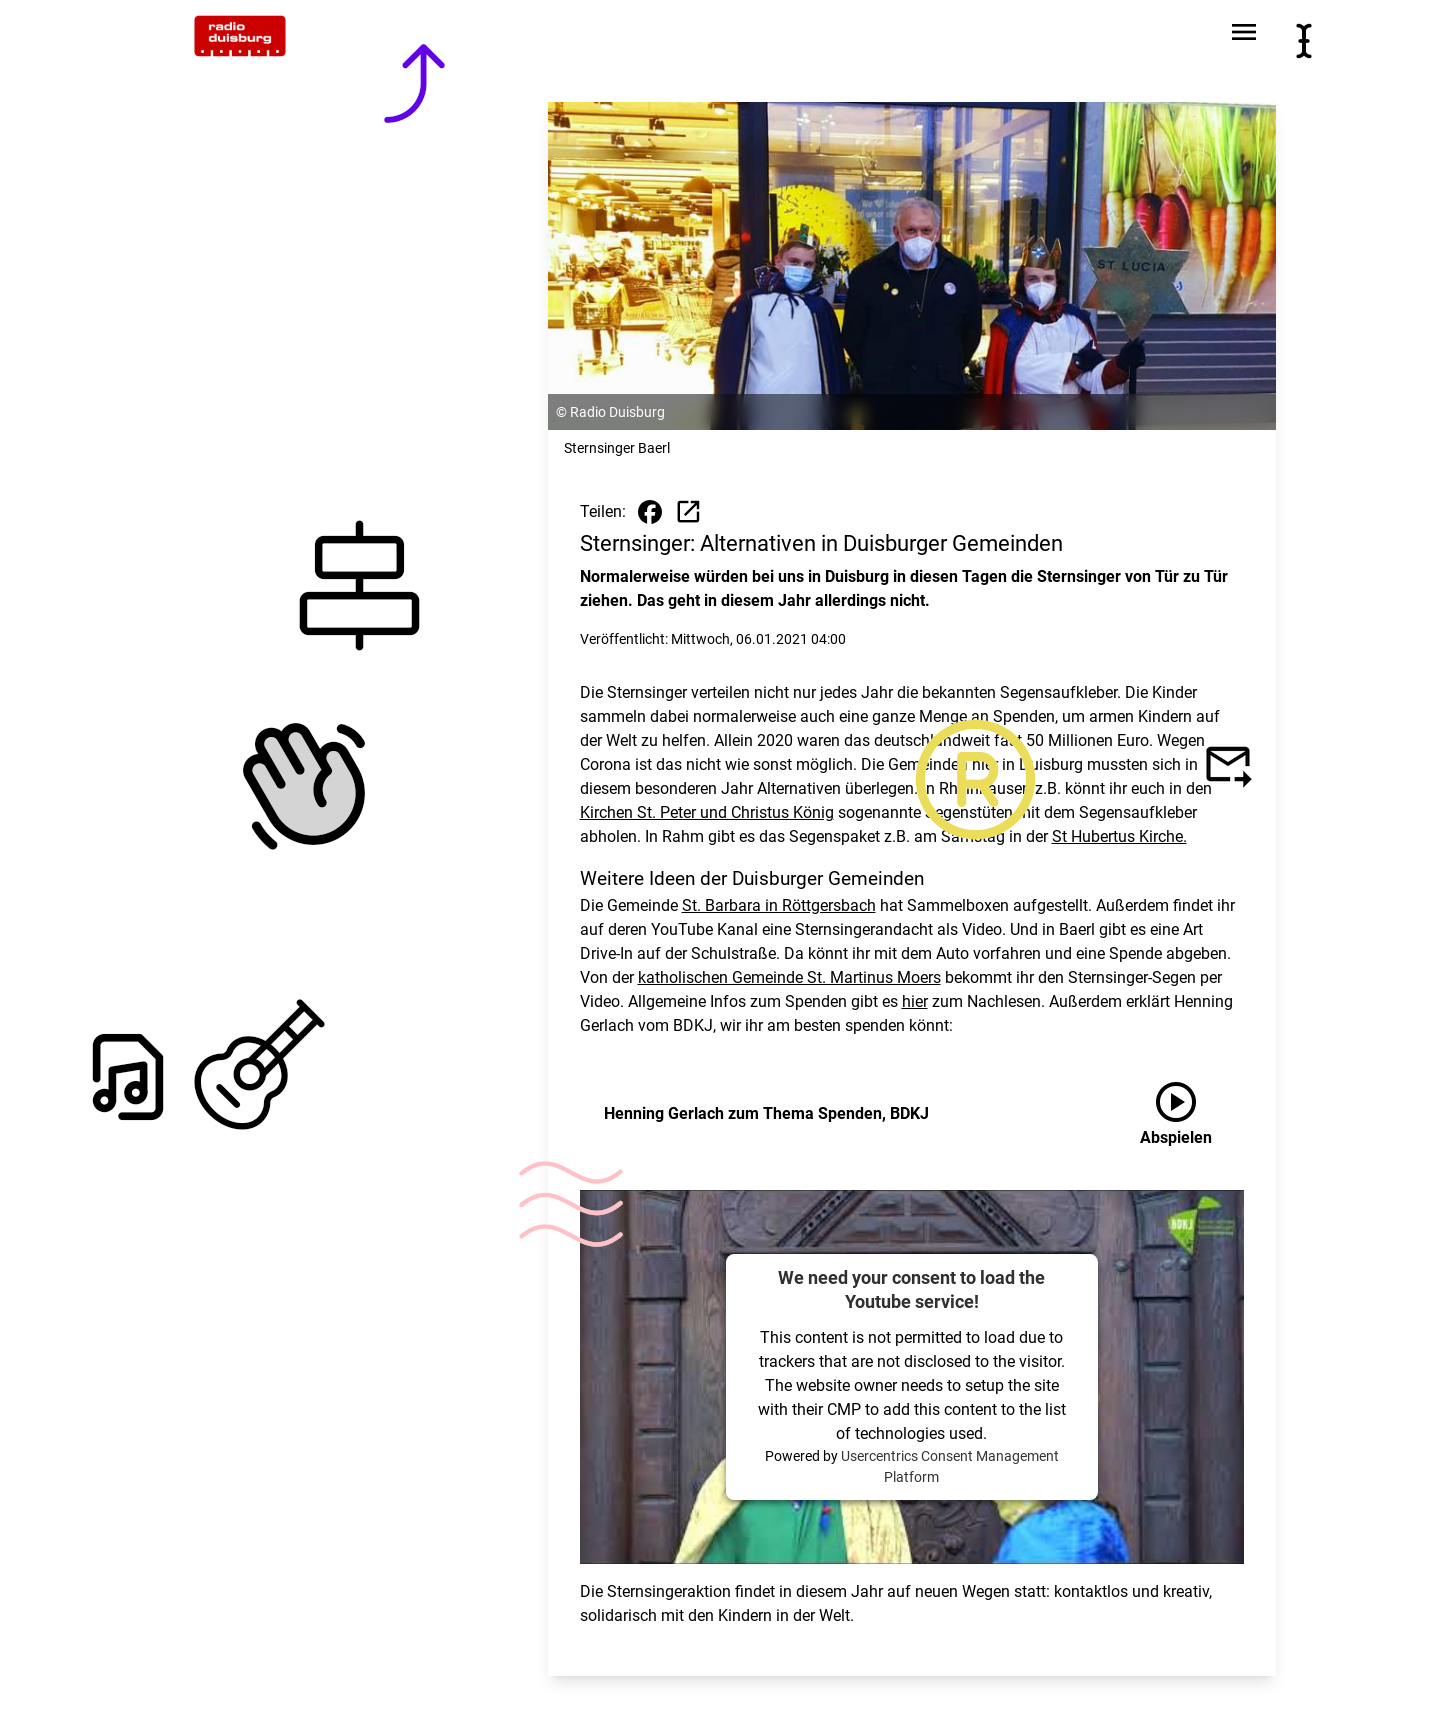  I want to click on access music or audio settings, so click(258, 1065).